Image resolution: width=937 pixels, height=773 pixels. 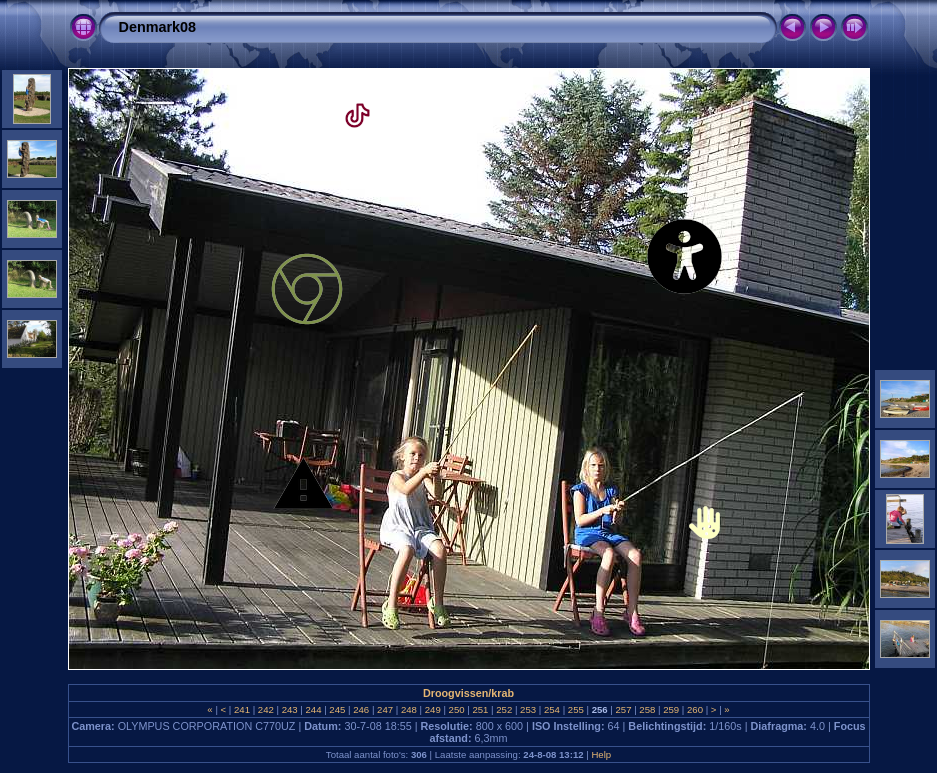 I want to click on indicates allergy information or warnings, so click(x=705, y=522).